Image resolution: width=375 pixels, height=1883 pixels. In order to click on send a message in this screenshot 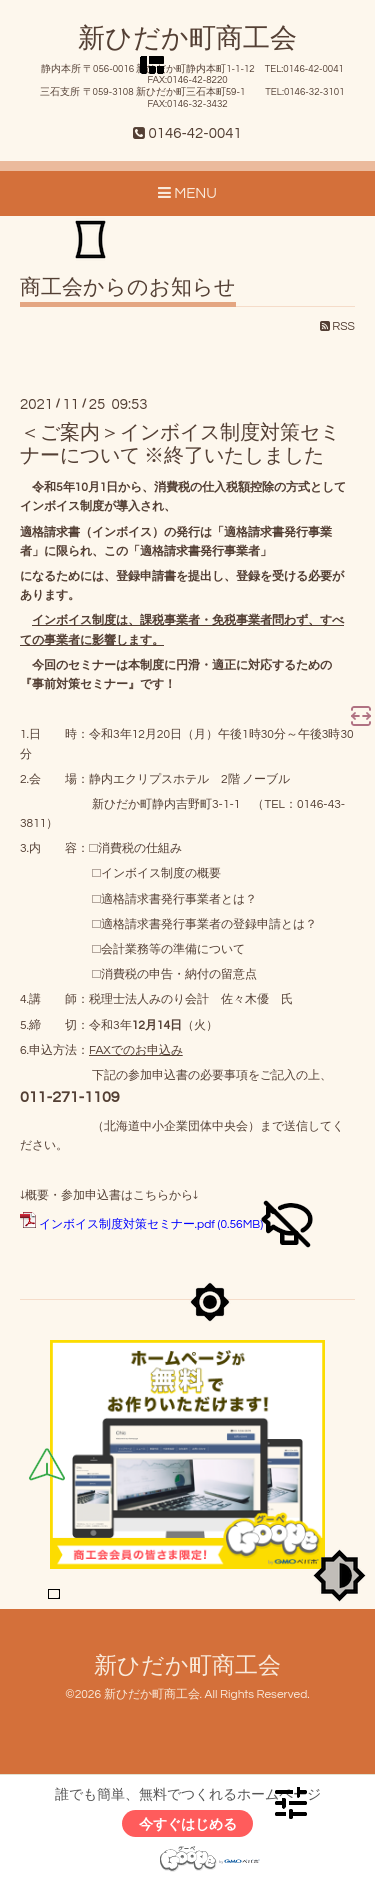, I will do `click(47, 1465)`.